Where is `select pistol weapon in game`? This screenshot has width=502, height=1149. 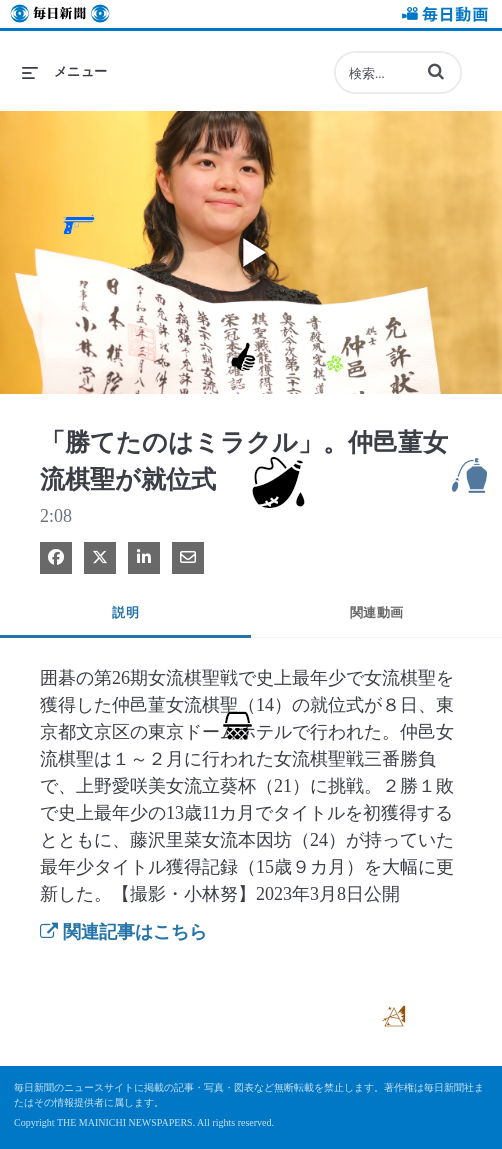 select pistol weapon in game is located at coordinates (78, 224).